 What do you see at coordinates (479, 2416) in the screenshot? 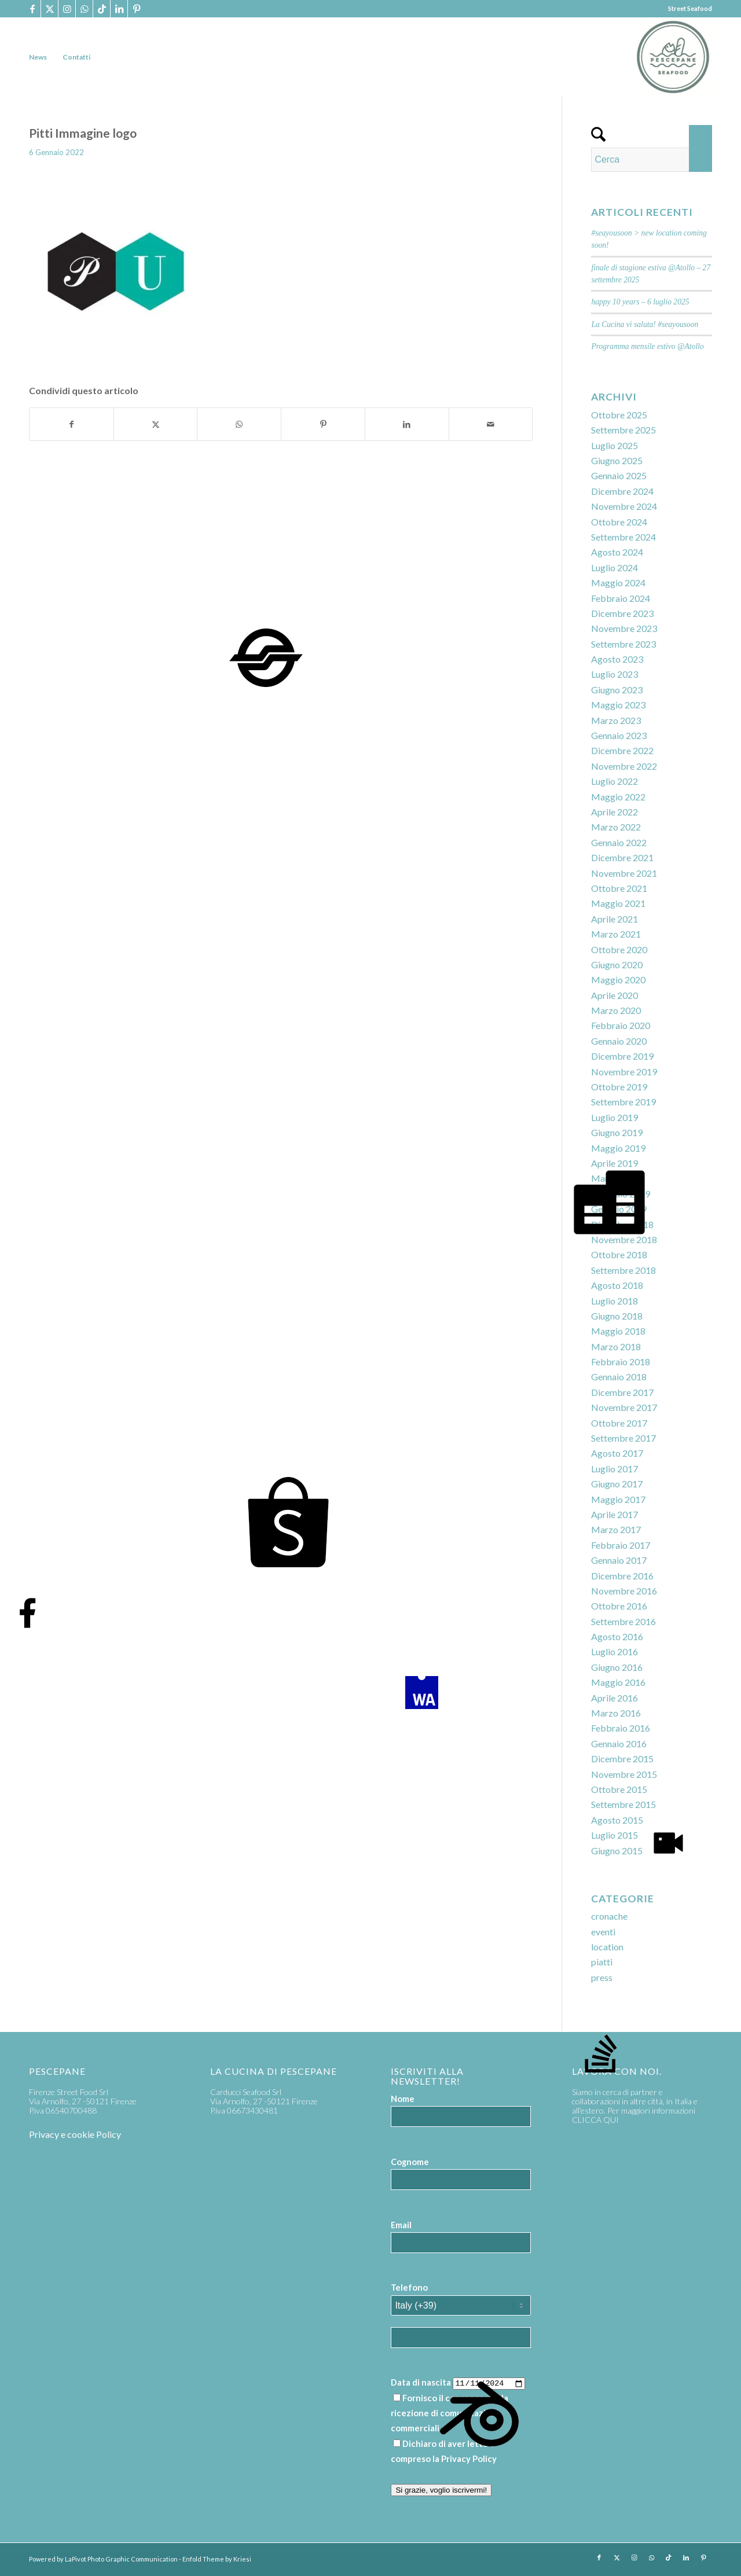
I see `open Blender 3D modeling software` at bounding box center [479, 2416].